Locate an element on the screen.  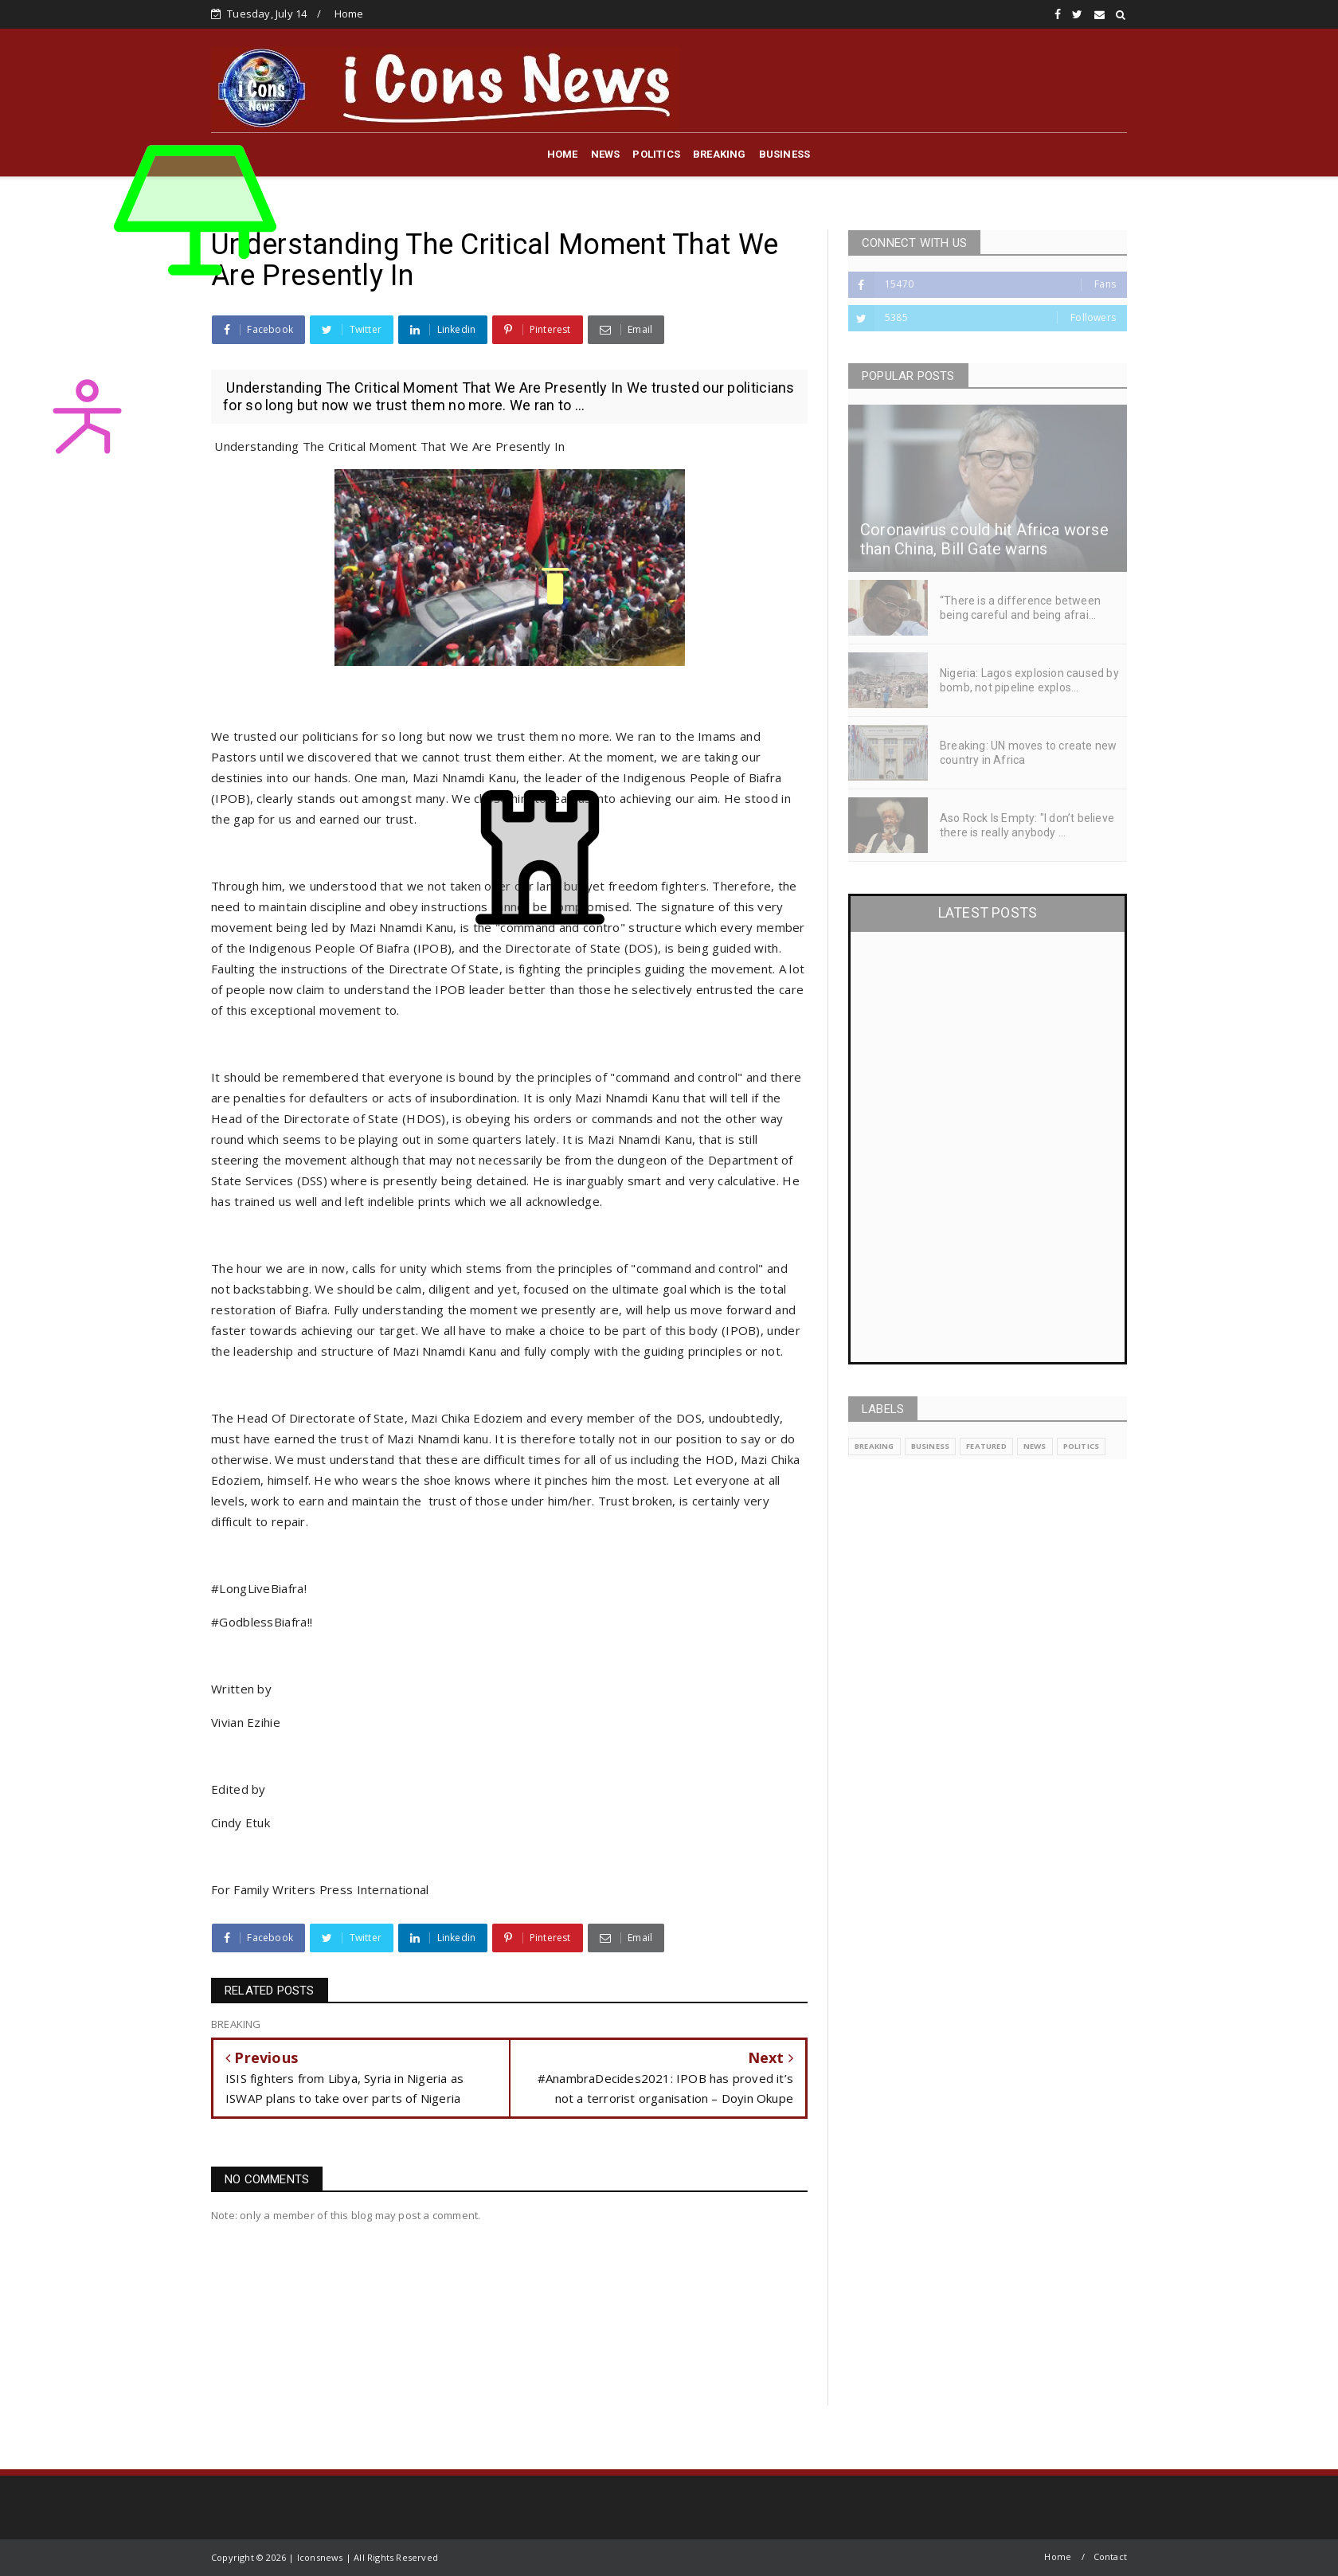
toggle desk lamp or lighting settings is located at coordinates (195, 210).